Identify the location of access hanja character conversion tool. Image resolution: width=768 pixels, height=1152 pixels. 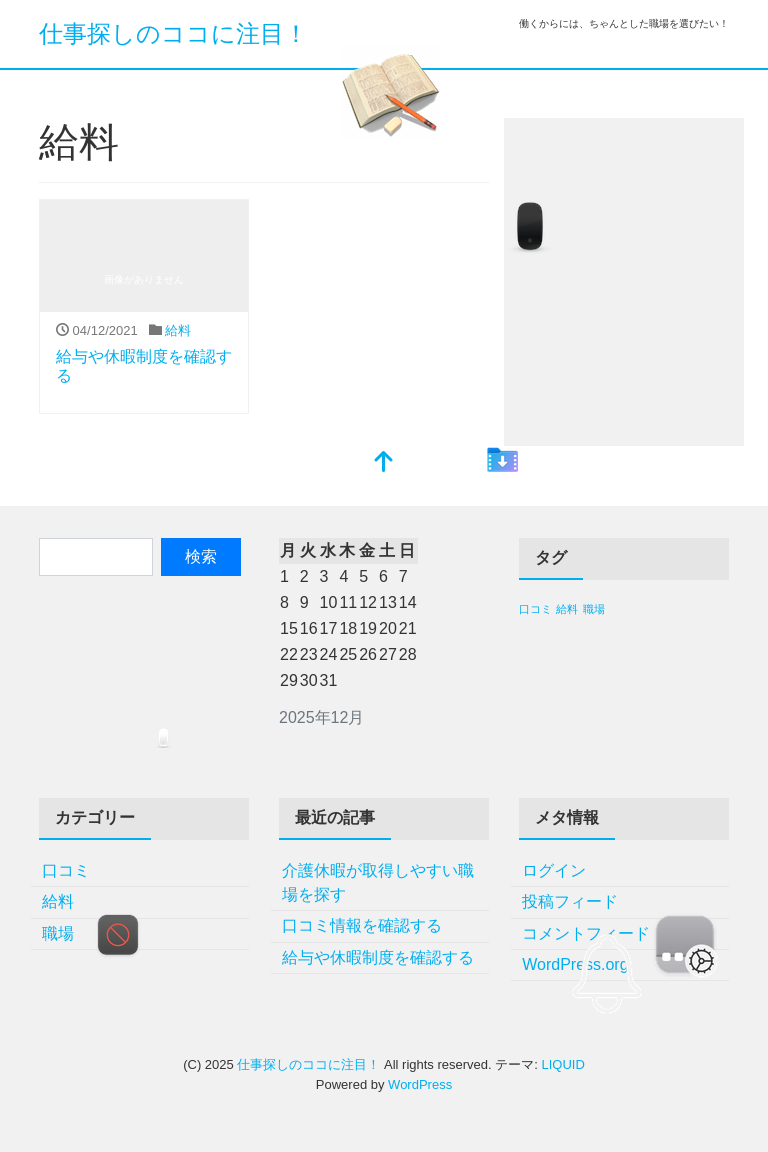
(391, 92).